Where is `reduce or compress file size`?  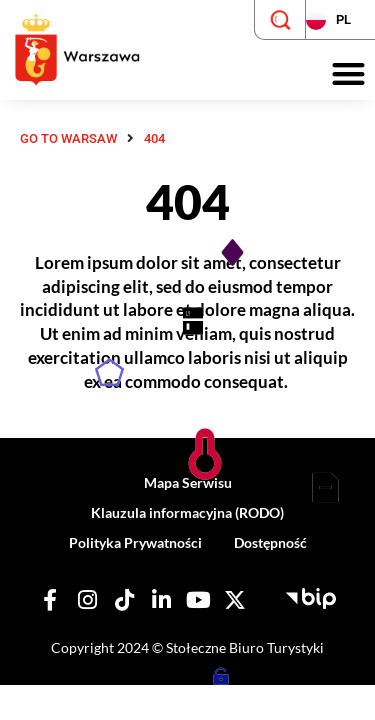
reduce or compress file size is located at coordinates (325, 487).